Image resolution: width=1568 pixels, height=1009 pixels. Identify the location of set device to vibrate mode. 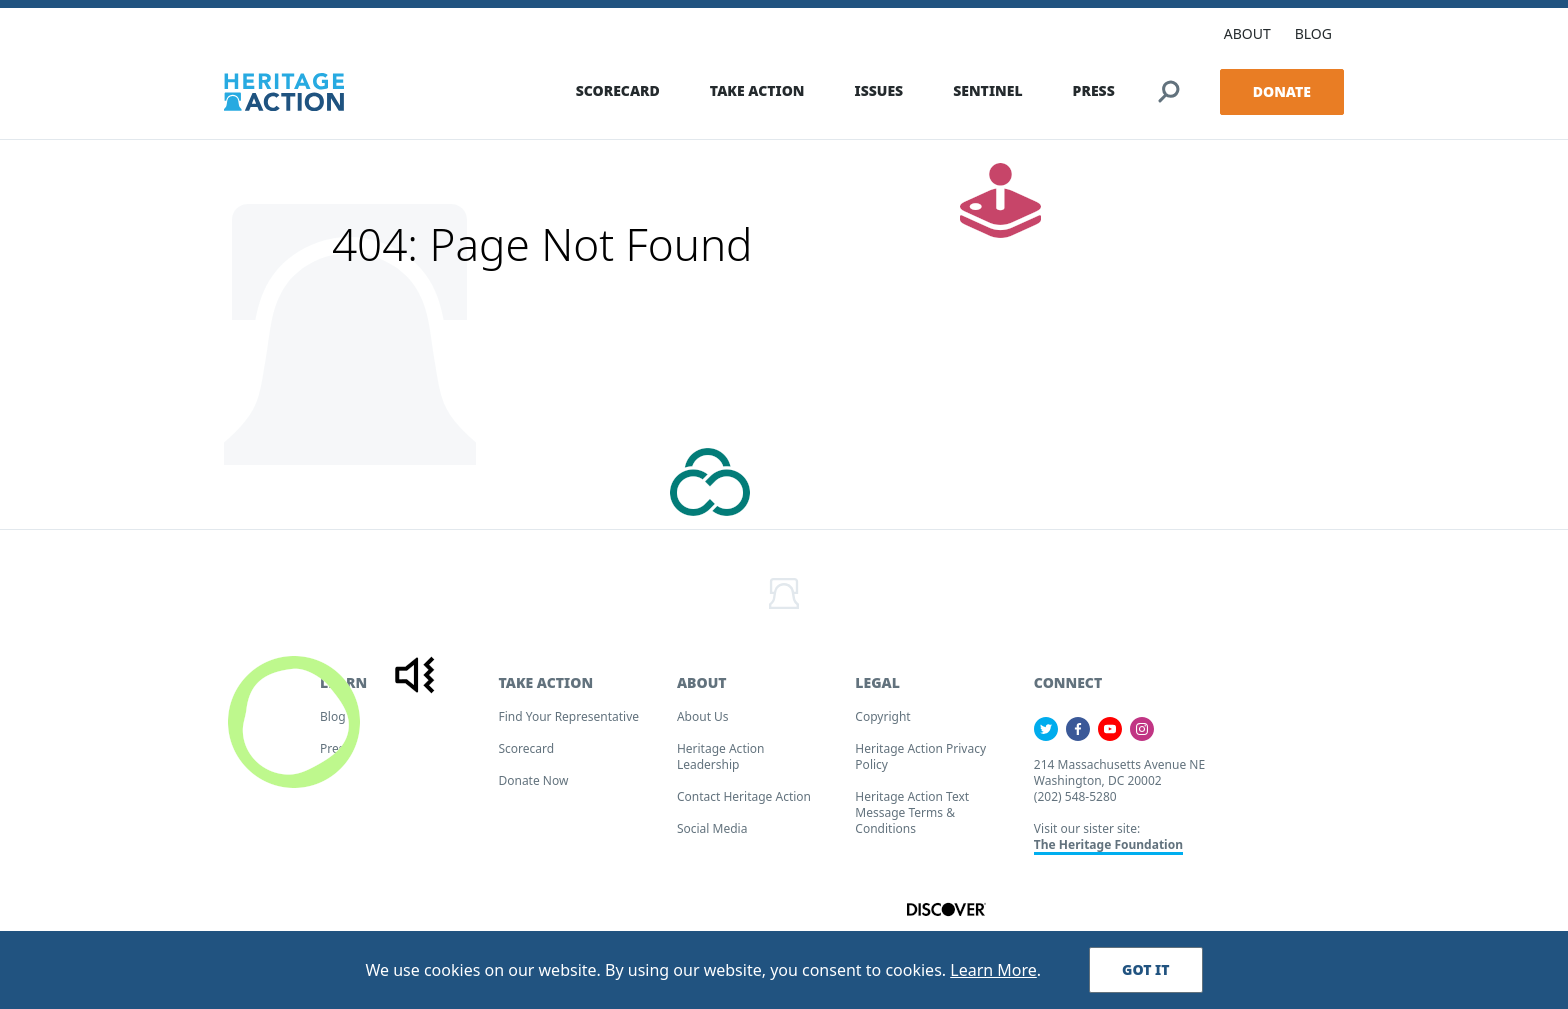
(416, 675).